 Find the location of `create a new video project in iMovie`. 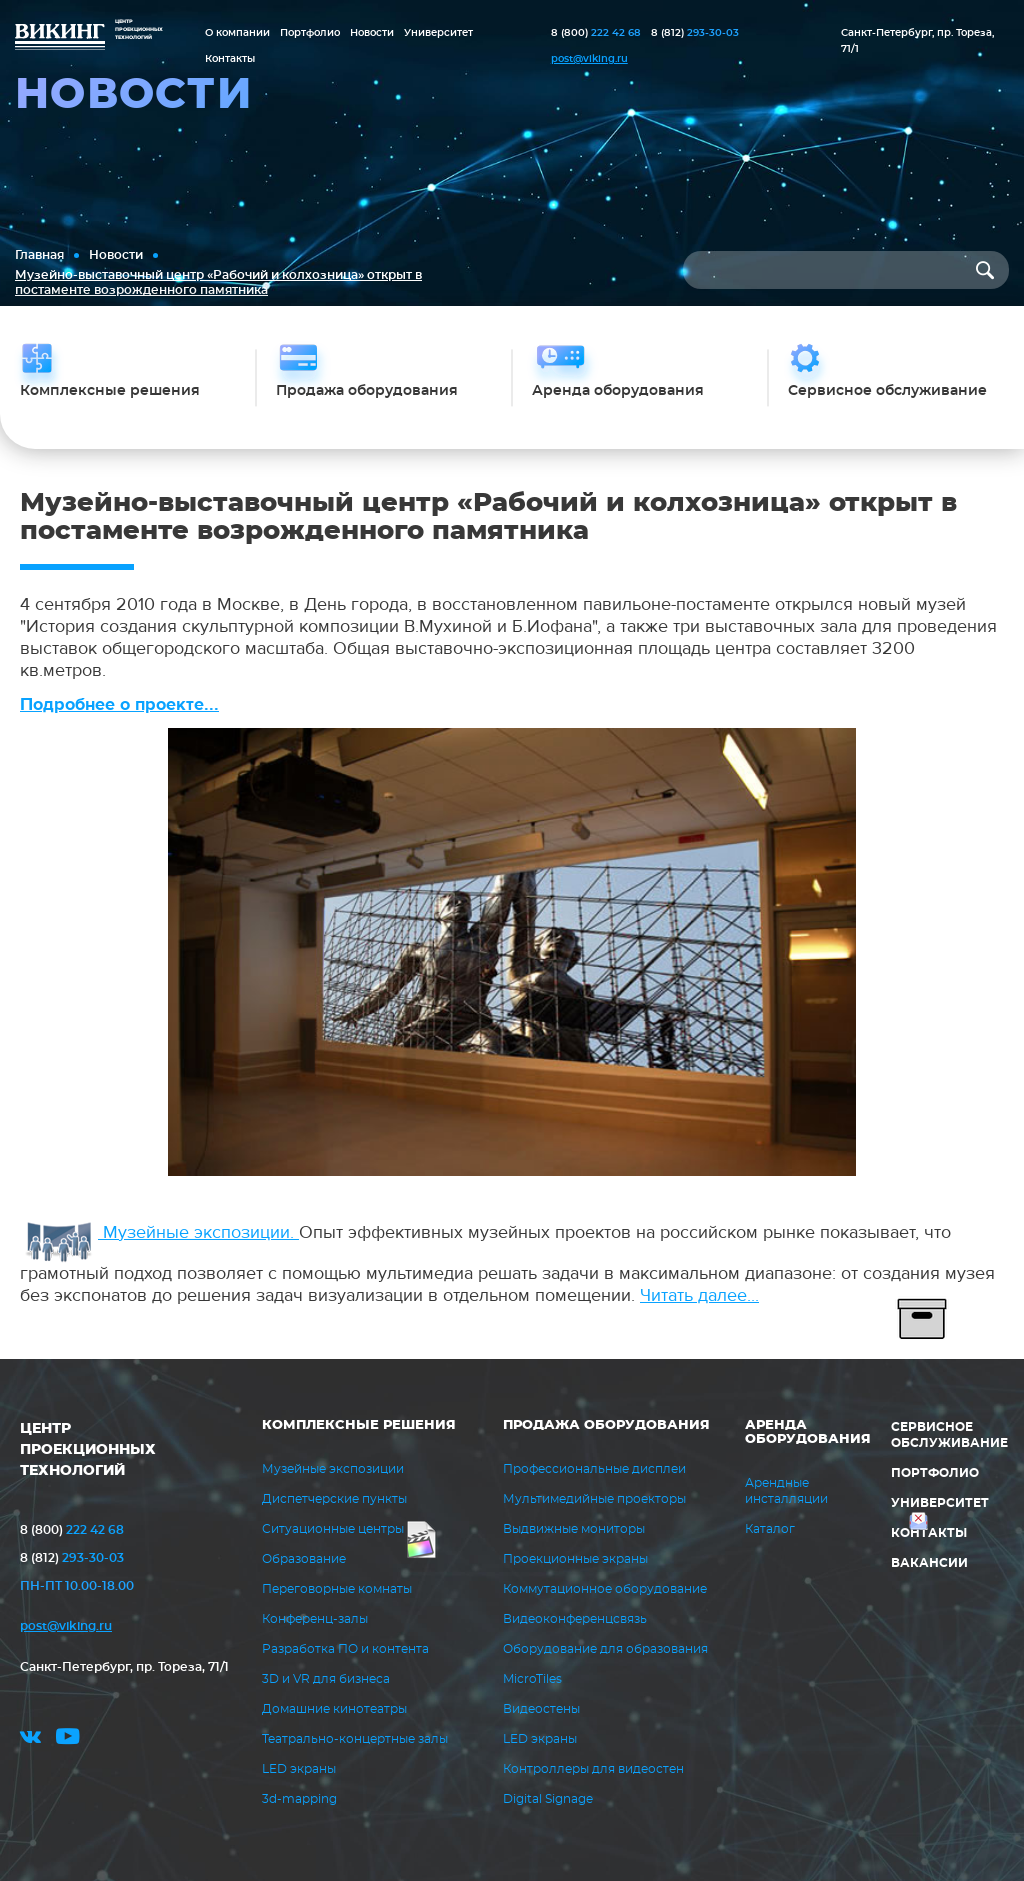

create a new video project in iMovie is located at coordinates (421, 1540).